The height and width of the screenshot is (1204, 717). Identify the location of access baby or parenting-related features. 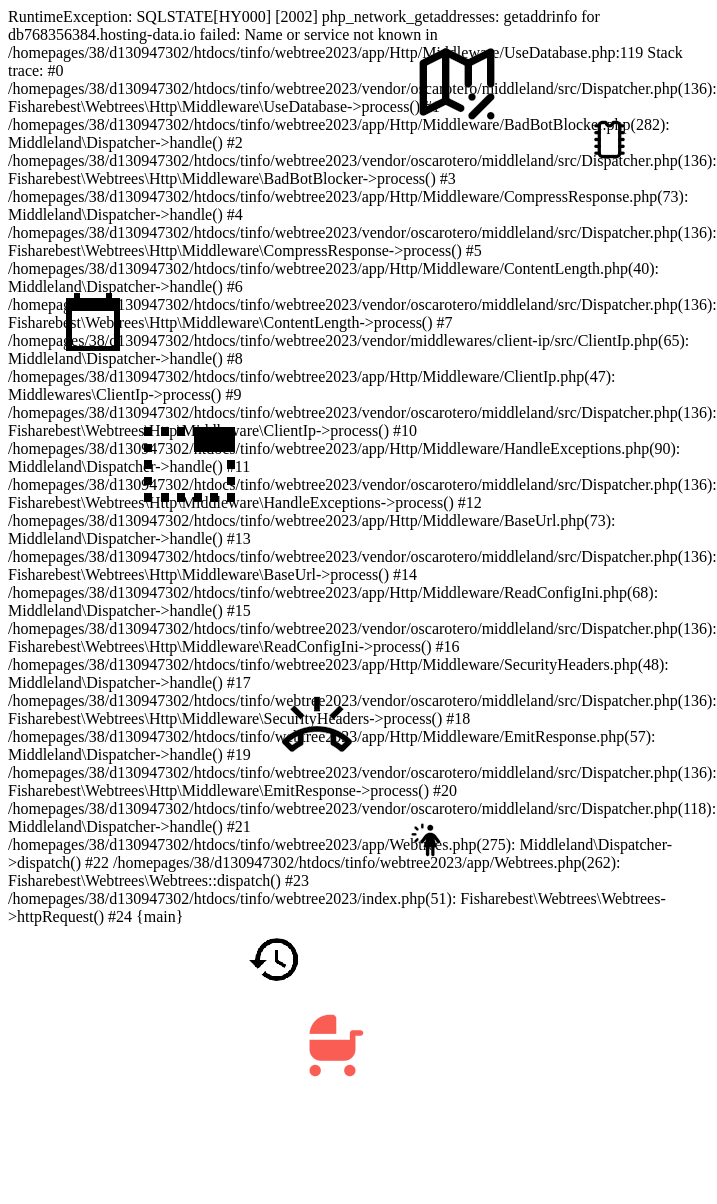
(332, 1045).